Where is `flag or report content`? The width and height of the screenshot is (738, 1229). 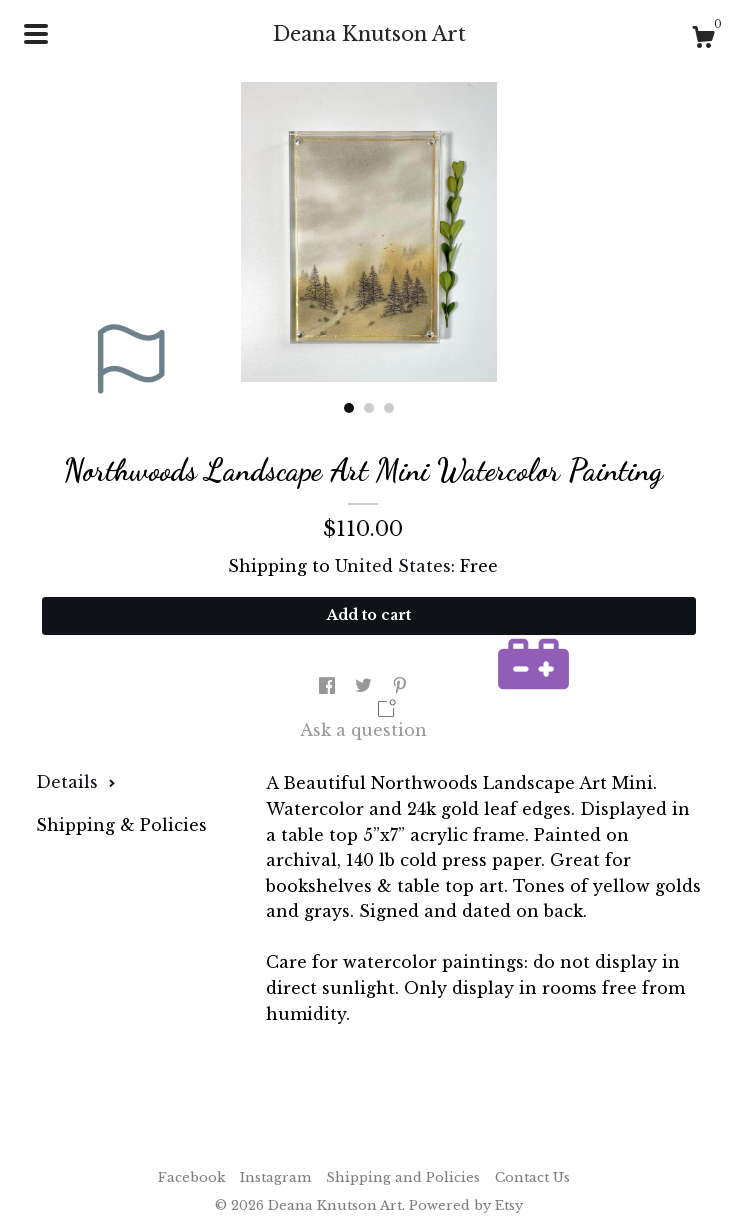
flag or report content is located at coordinates (128, 357).